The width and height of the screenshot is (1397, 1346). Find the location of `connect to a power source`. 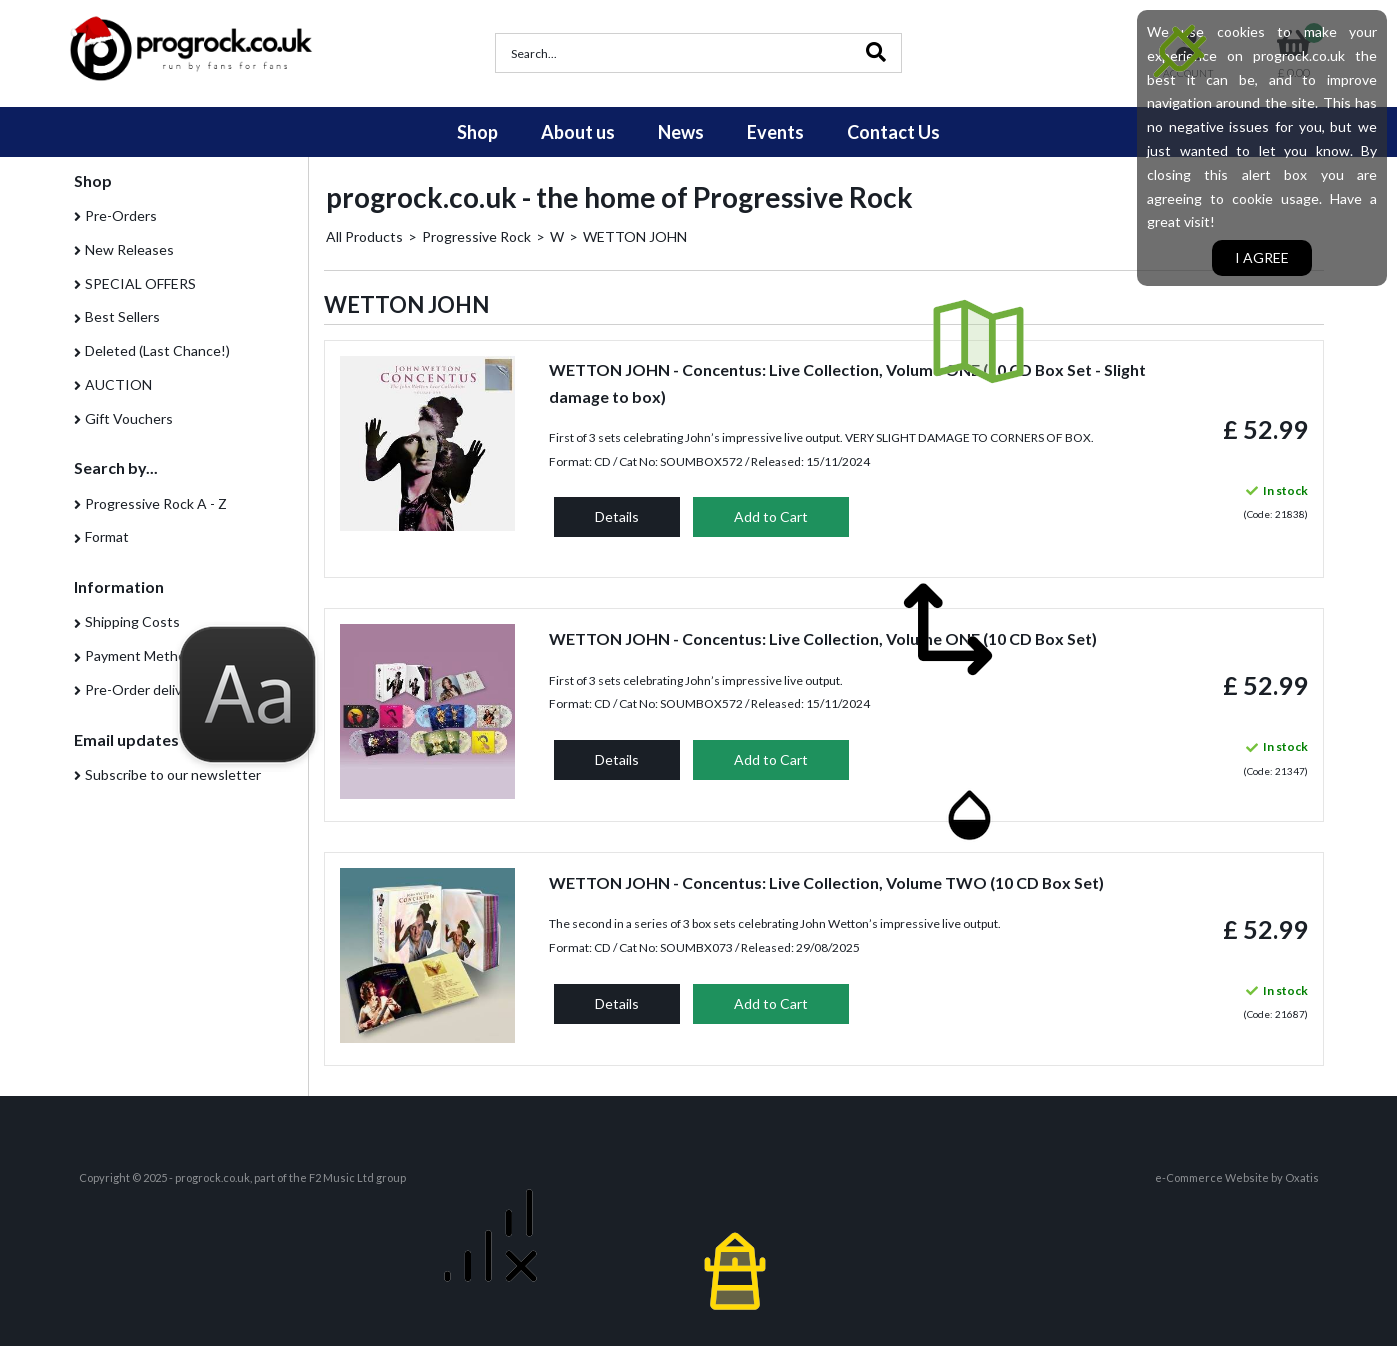

connect to a power source is located at coordinates (1179, 52).